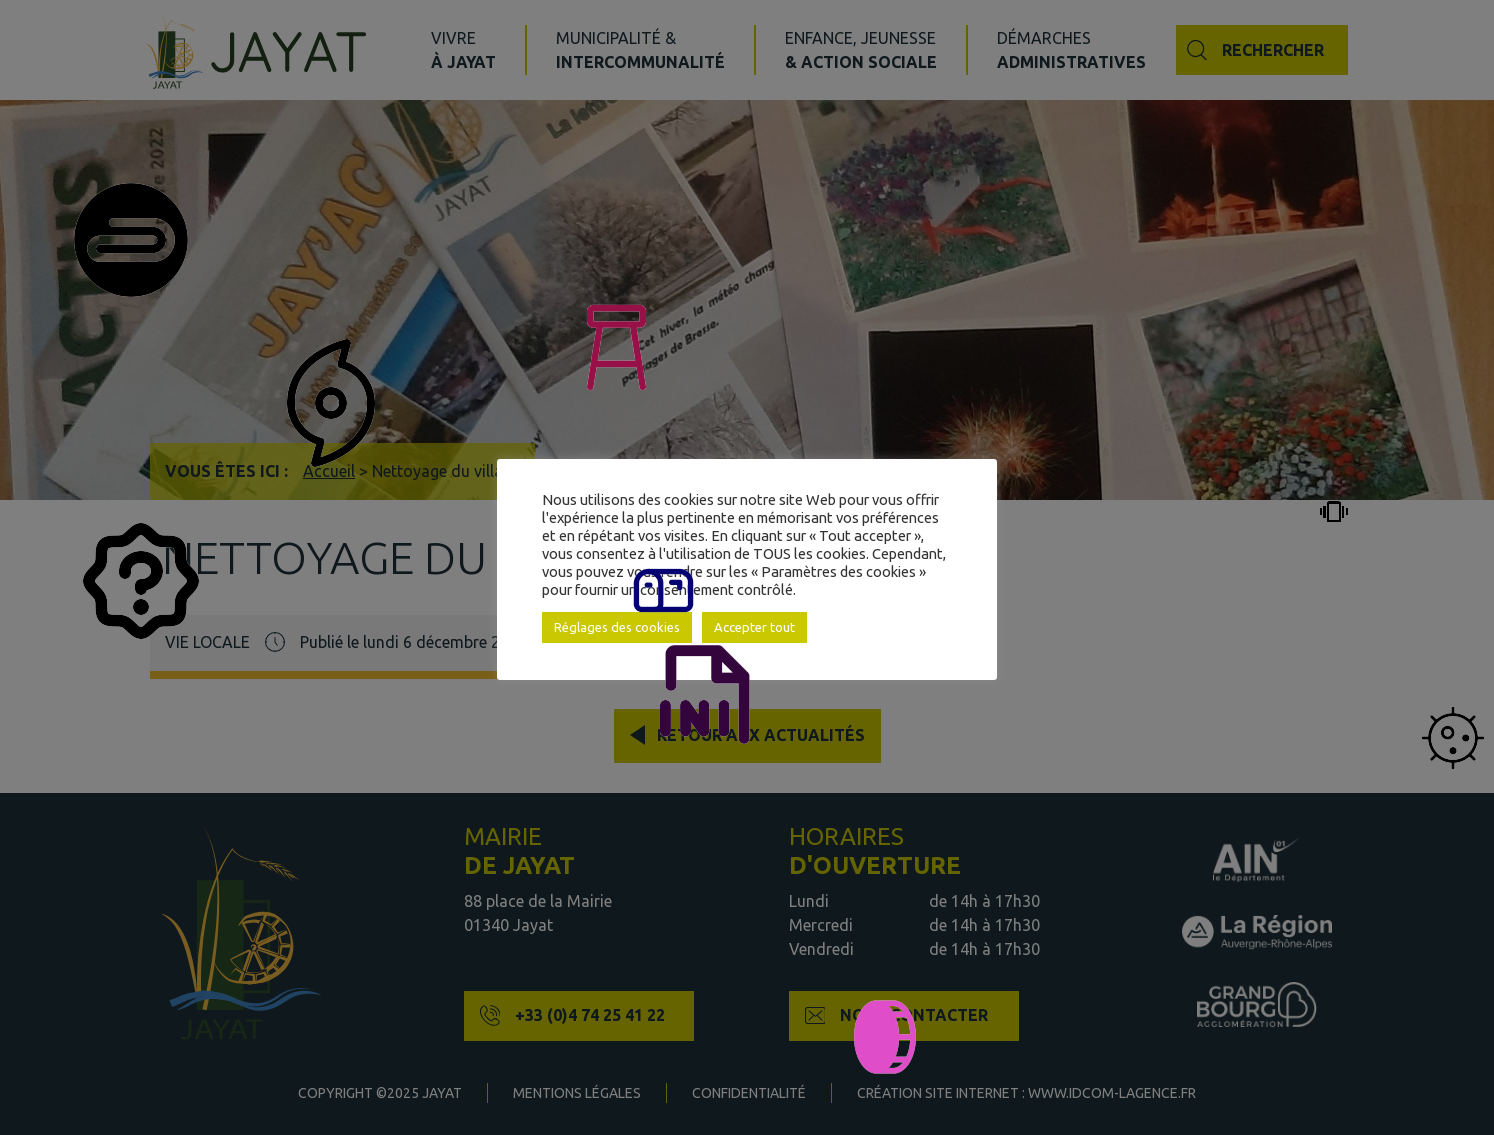  Describe the element at coordinates (131, 240) in the screenshot. I see `attach a file to your message` at that location.